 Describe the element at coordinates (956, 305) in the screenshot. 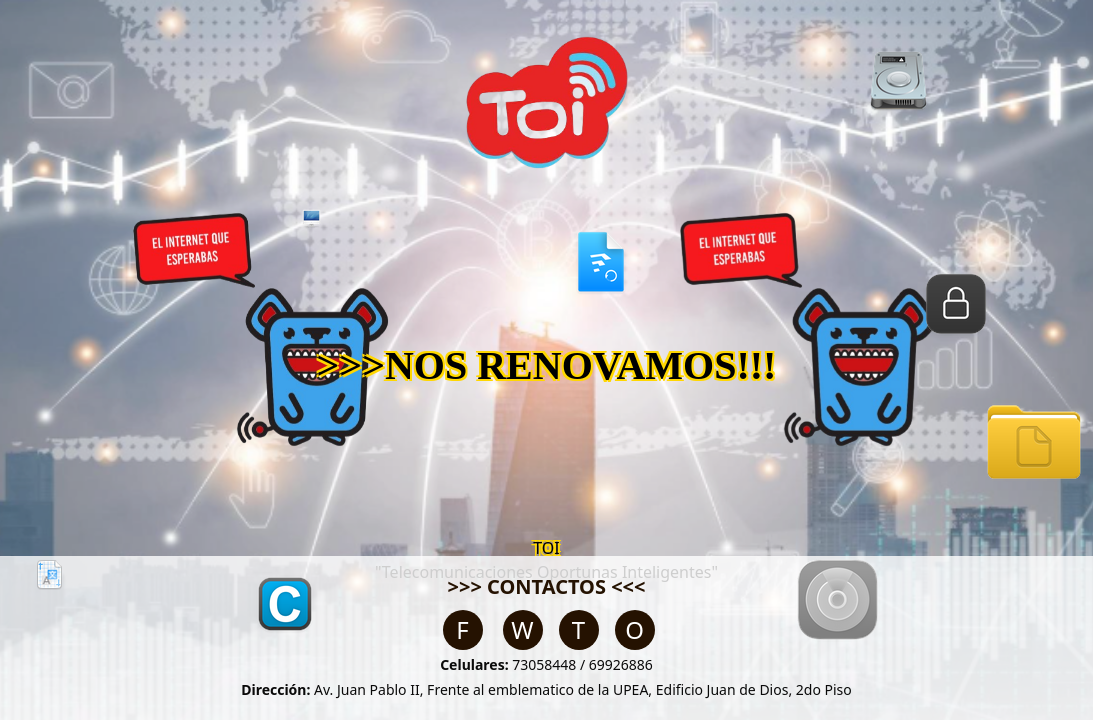

I see `access password and security settings` at that location.